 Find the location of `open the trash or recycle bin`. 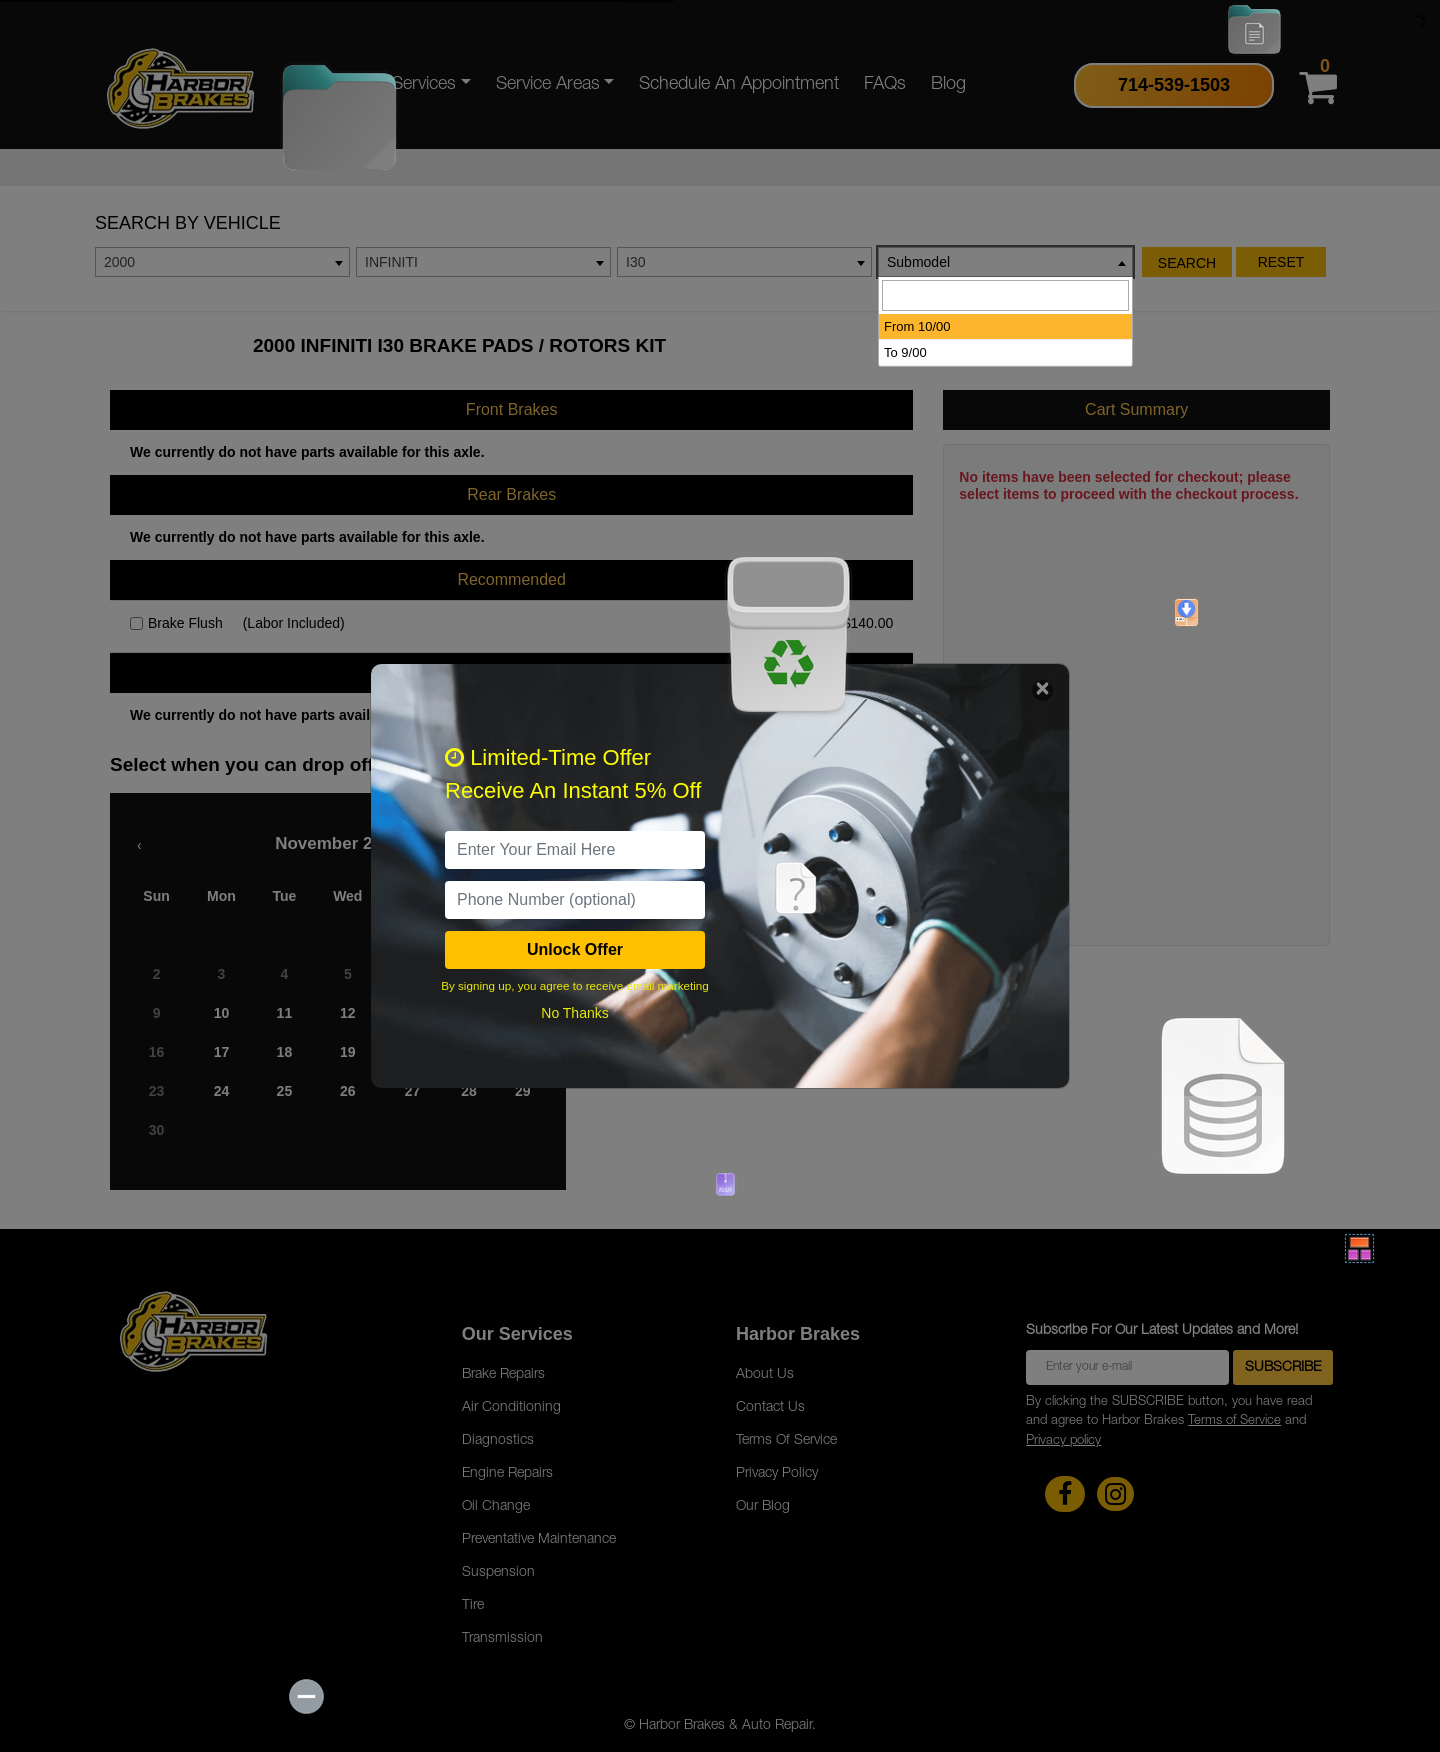

open the trash or recycle bin is located at coordinates (788, 634).